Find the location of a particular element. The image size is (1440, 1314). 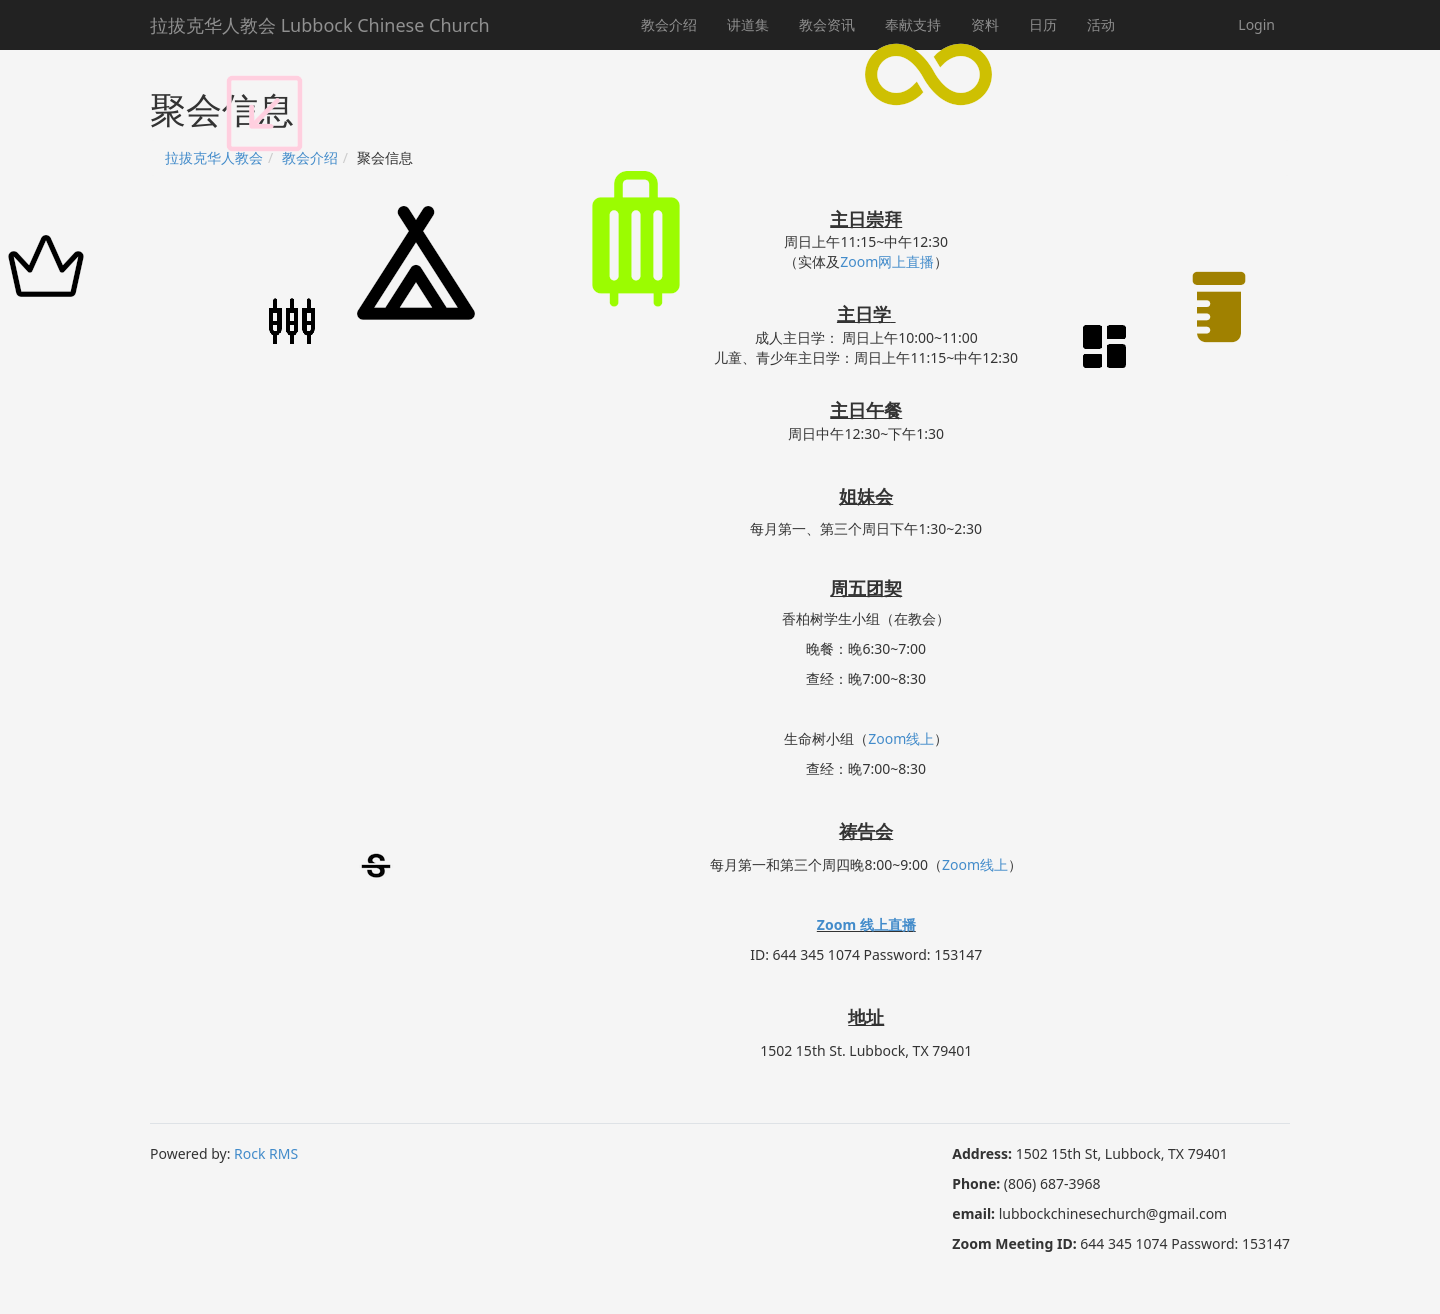

configure audio or video input connections is located at coordinates (292, 321).